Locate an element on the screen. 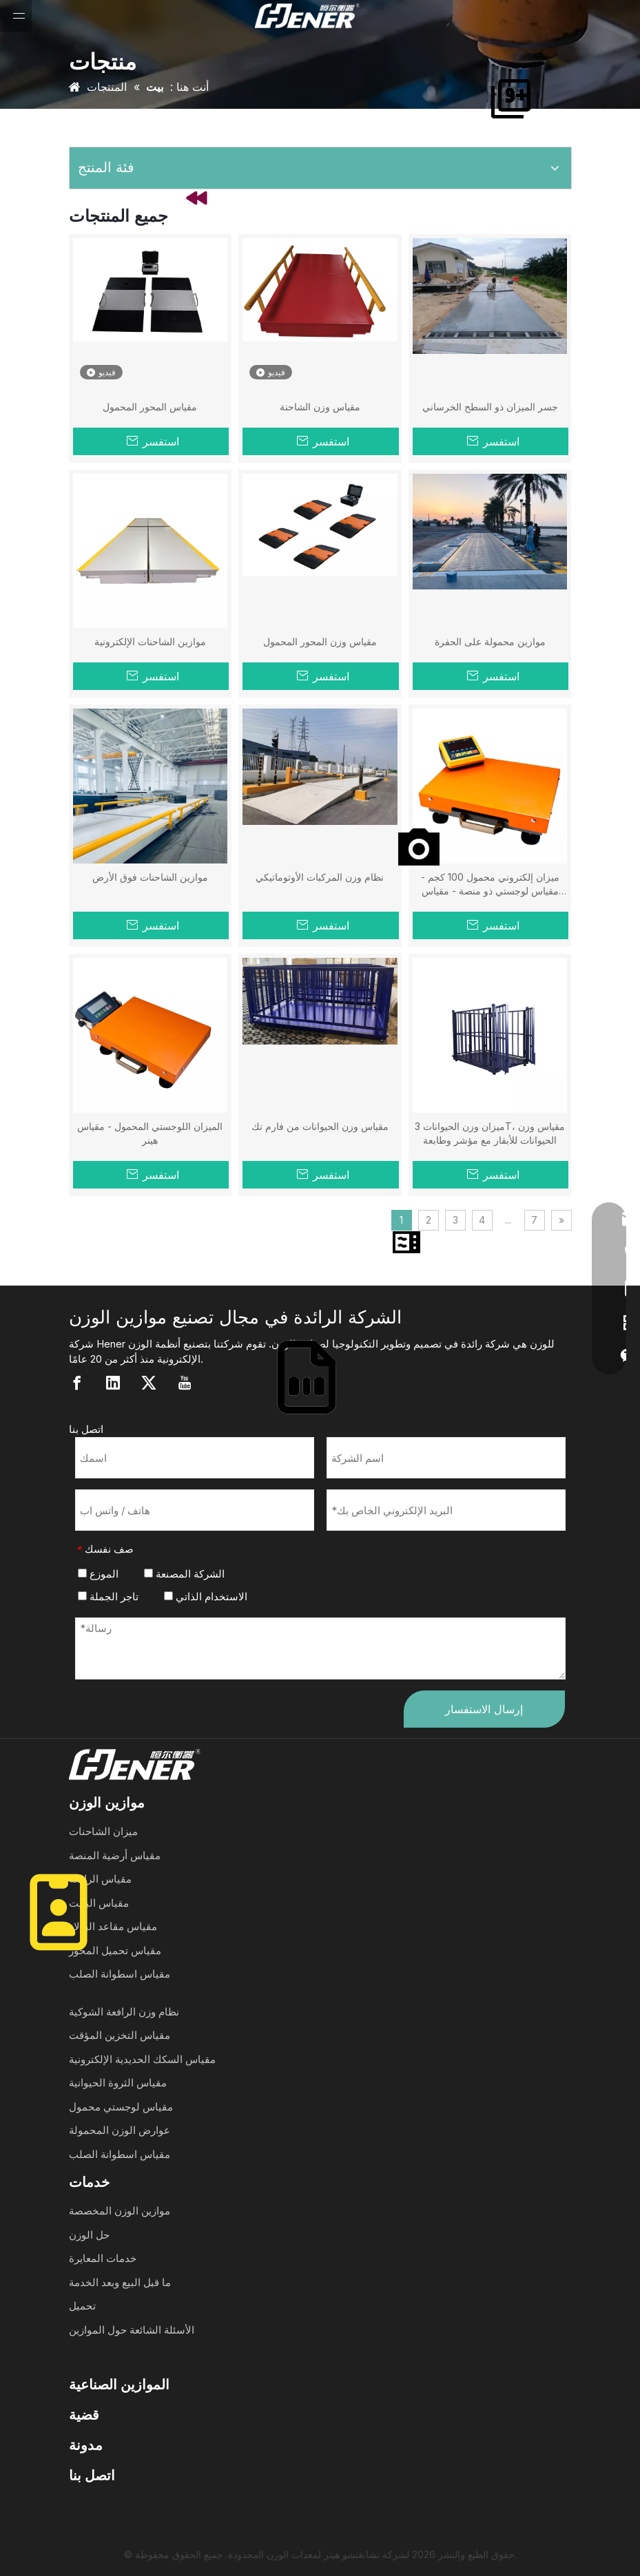 This screenshot has height=2576, width=640. access microwave controls or settings is located at coordinates (406, 1242).